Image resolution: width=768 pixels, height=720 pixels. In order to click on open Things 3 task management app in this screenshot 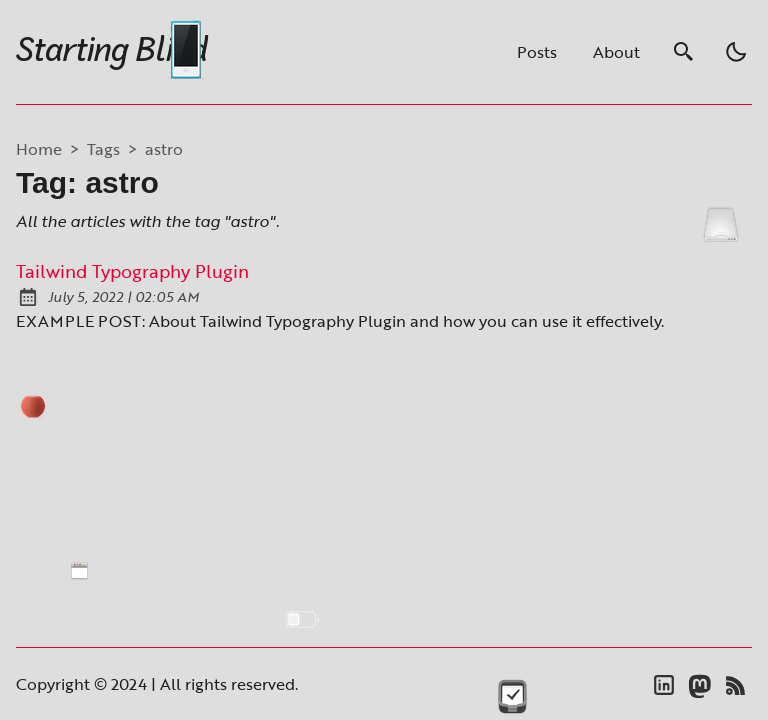, I will do `click(512, 696)`.